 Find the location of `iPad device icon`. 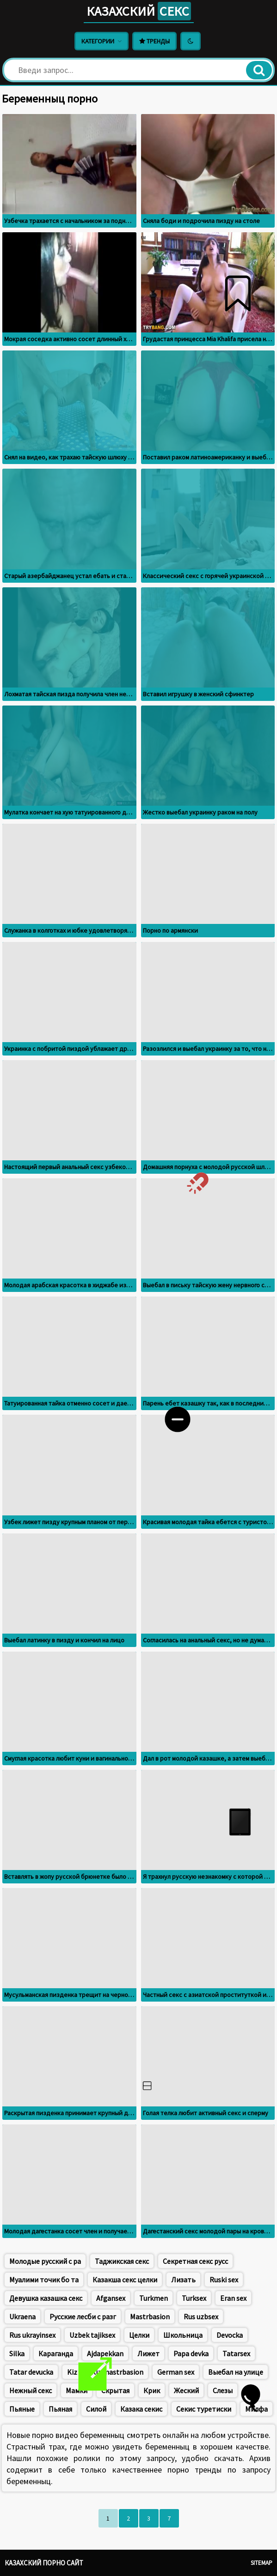

iPad device icon is located at coordinates (240, 1822).